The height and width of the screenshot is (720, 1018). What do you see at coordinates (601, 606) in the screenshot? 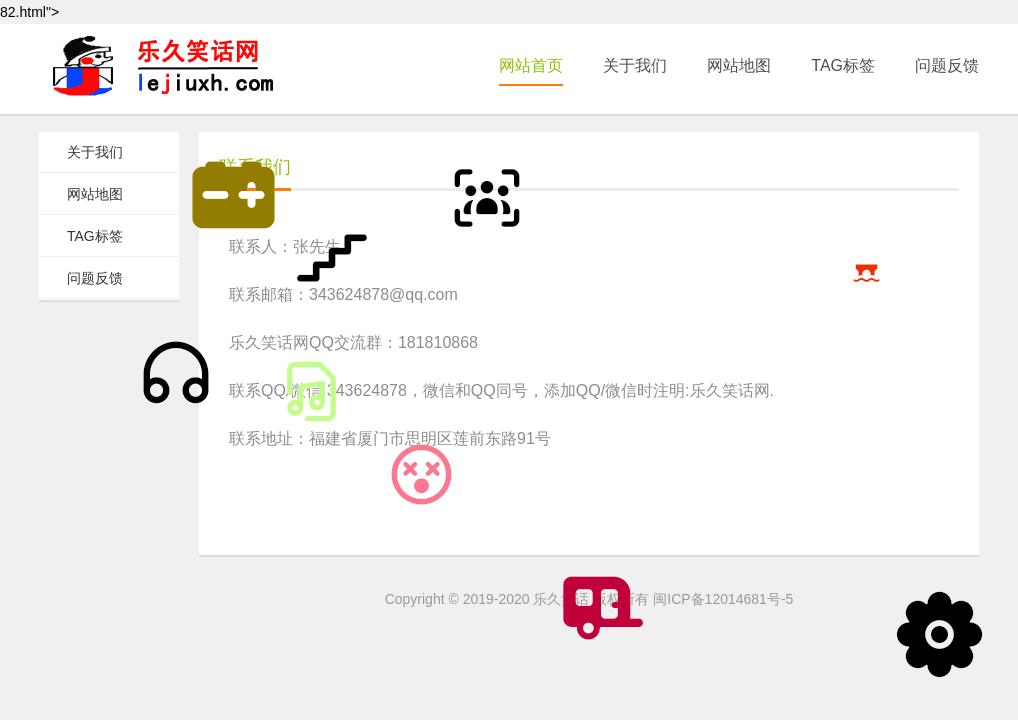
I see `browse caravan or RV rental options` at bounding box center [601, 606].